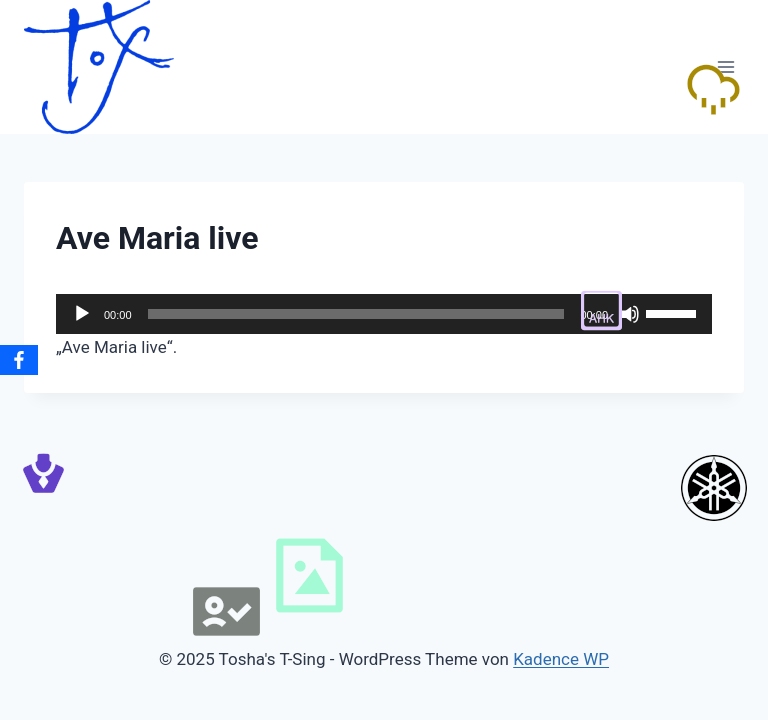  I want to click on verified ID or pass accepted, so click(226, 611).